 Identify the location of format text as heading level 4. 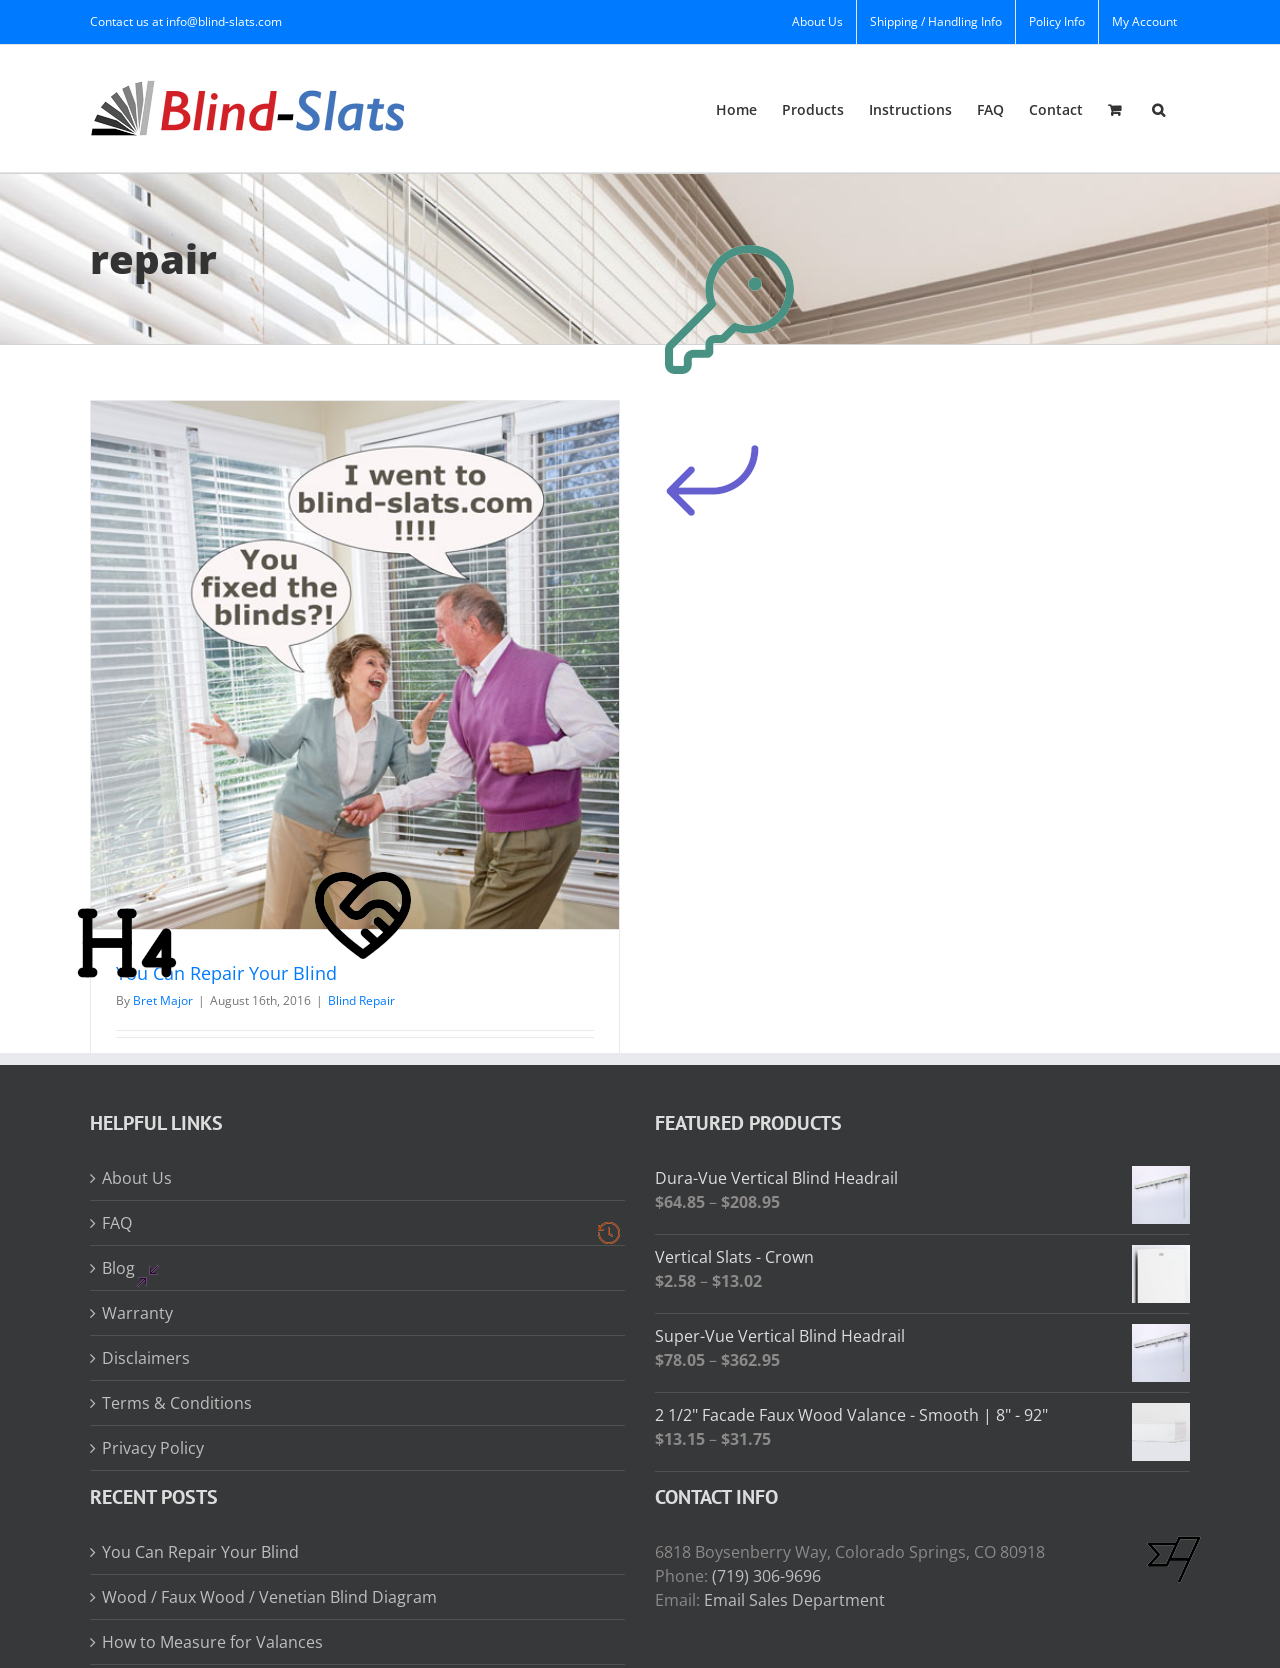
(127, 943).